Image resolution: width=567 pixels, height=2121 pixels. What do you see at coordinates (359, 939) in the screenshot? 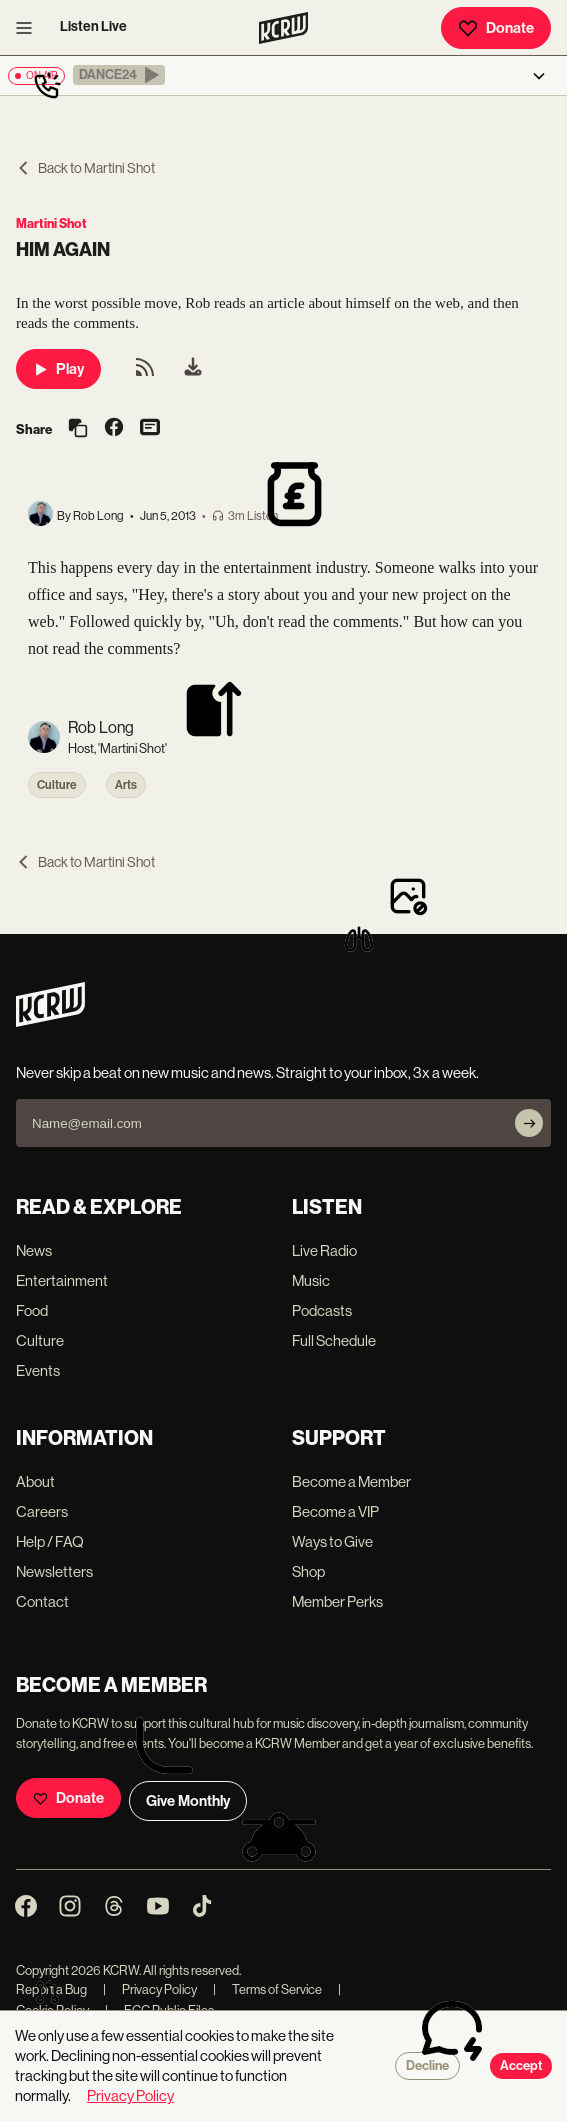
I see `access respiratory health information` at bounding box center [359, 939].